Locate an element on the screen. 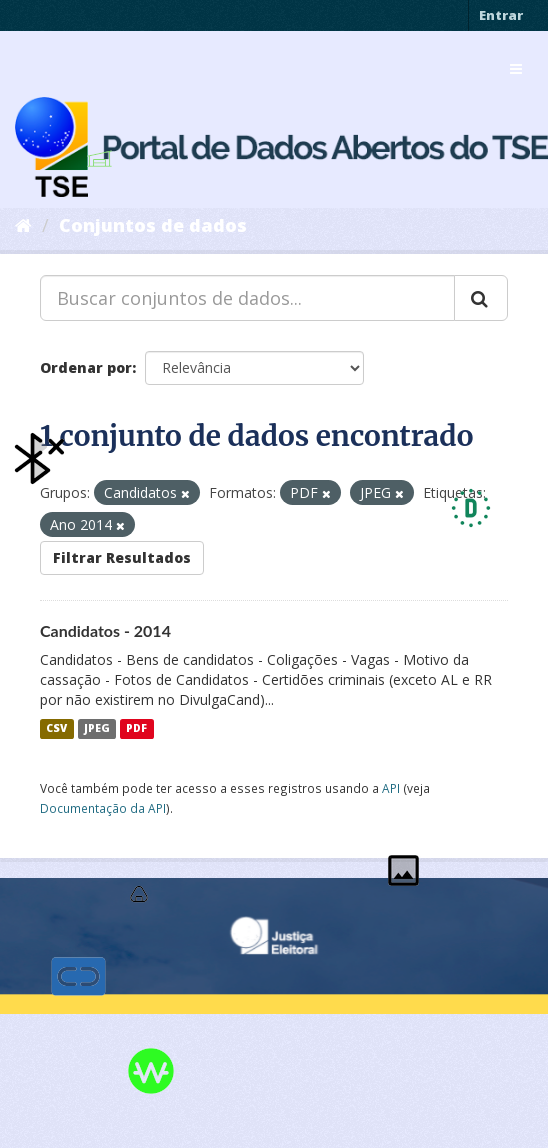 The width and height of the screenshot is (548, 1148). access warehouse or storage management is located at coordinates (99, 159).